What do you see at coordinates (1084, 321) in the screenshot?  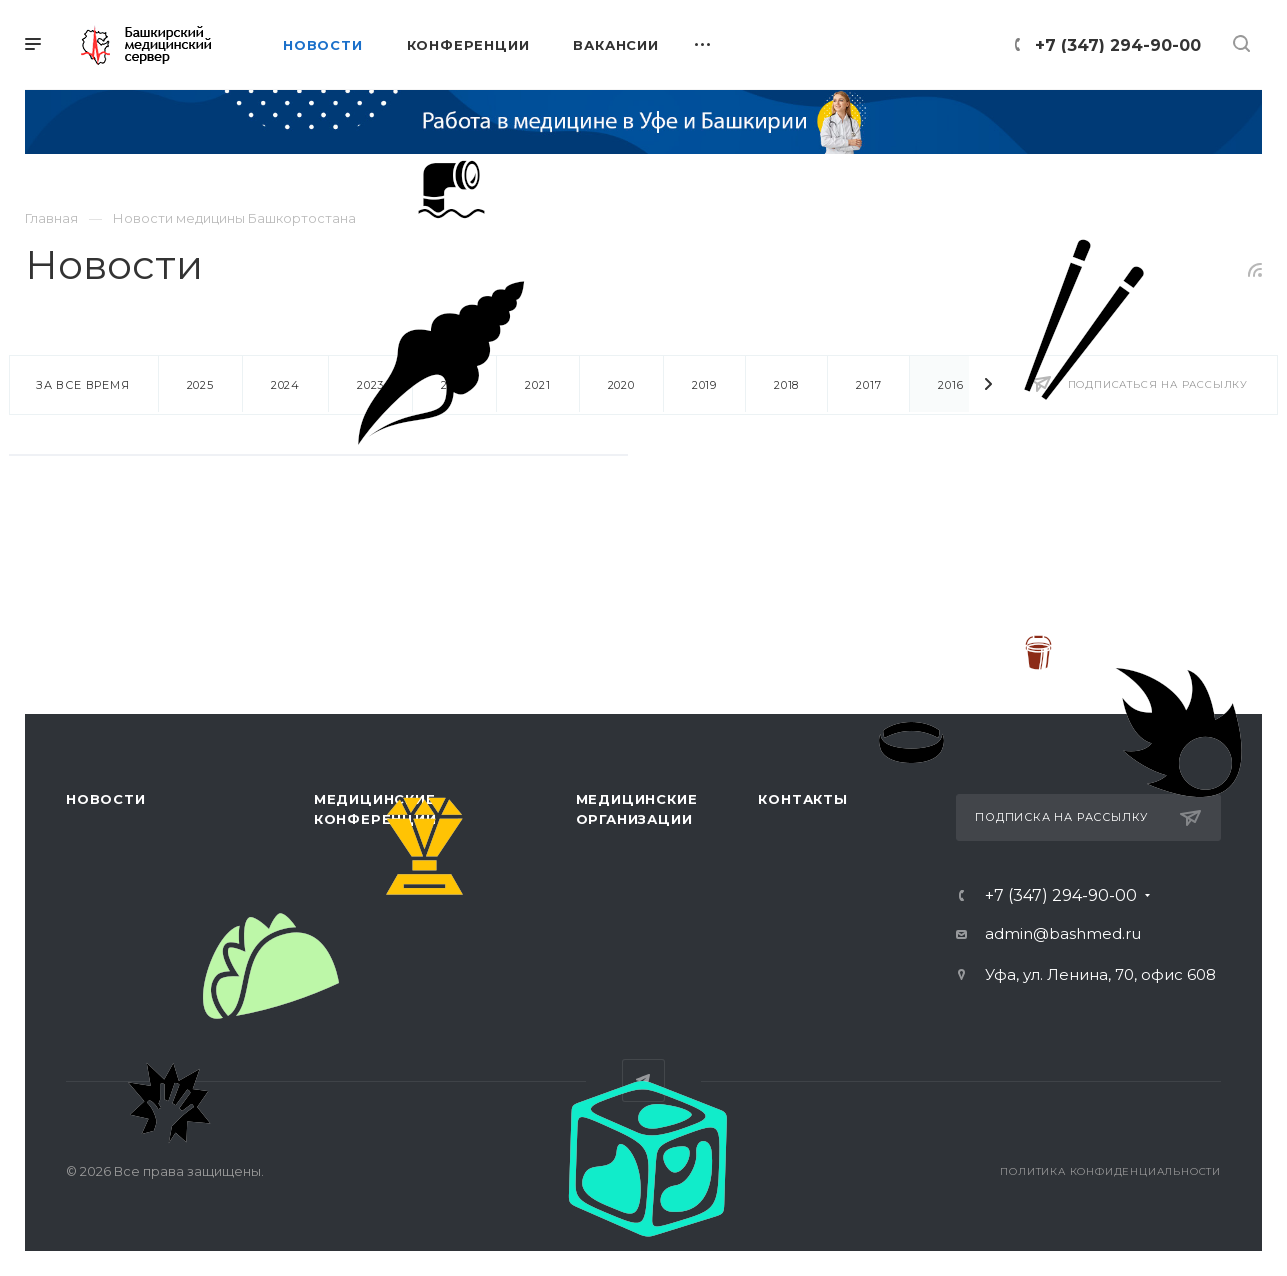 I see `browse asian cuisine or restaurants` at bounding box center [1084, 321].